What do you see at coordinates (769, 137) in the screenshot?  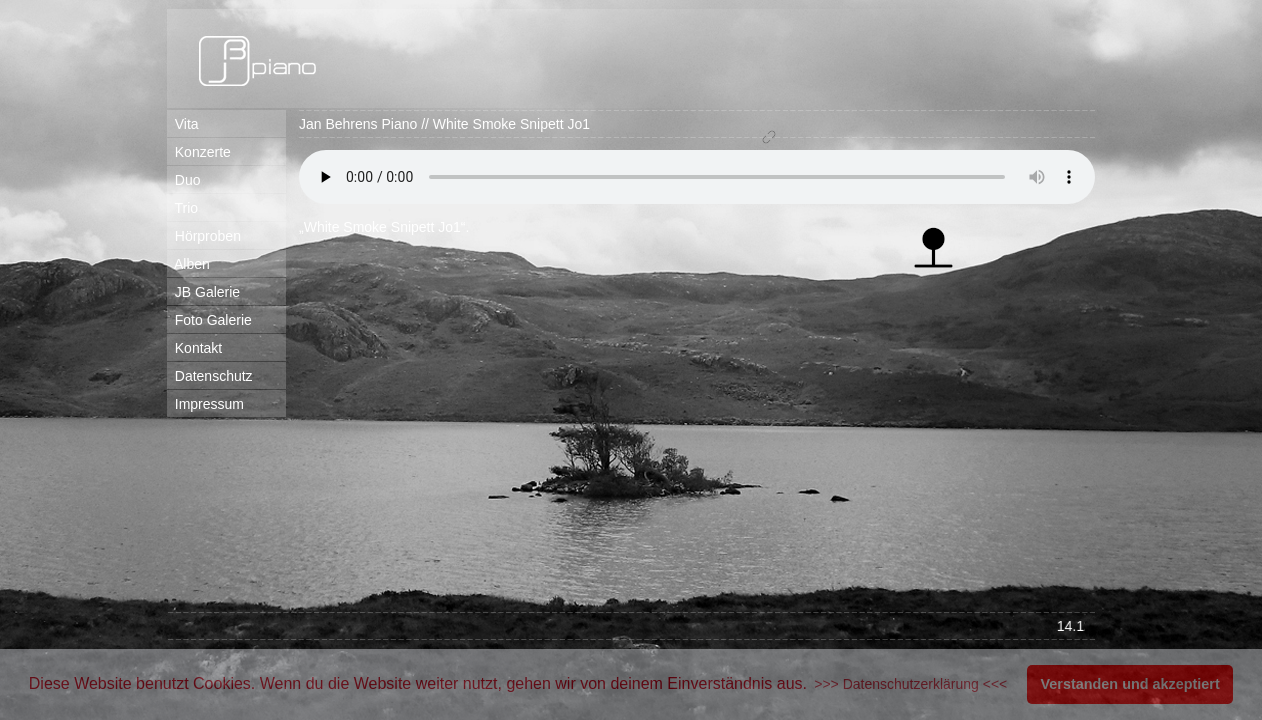 I see `unlink or break a connection` at bounding box center [769, 137].